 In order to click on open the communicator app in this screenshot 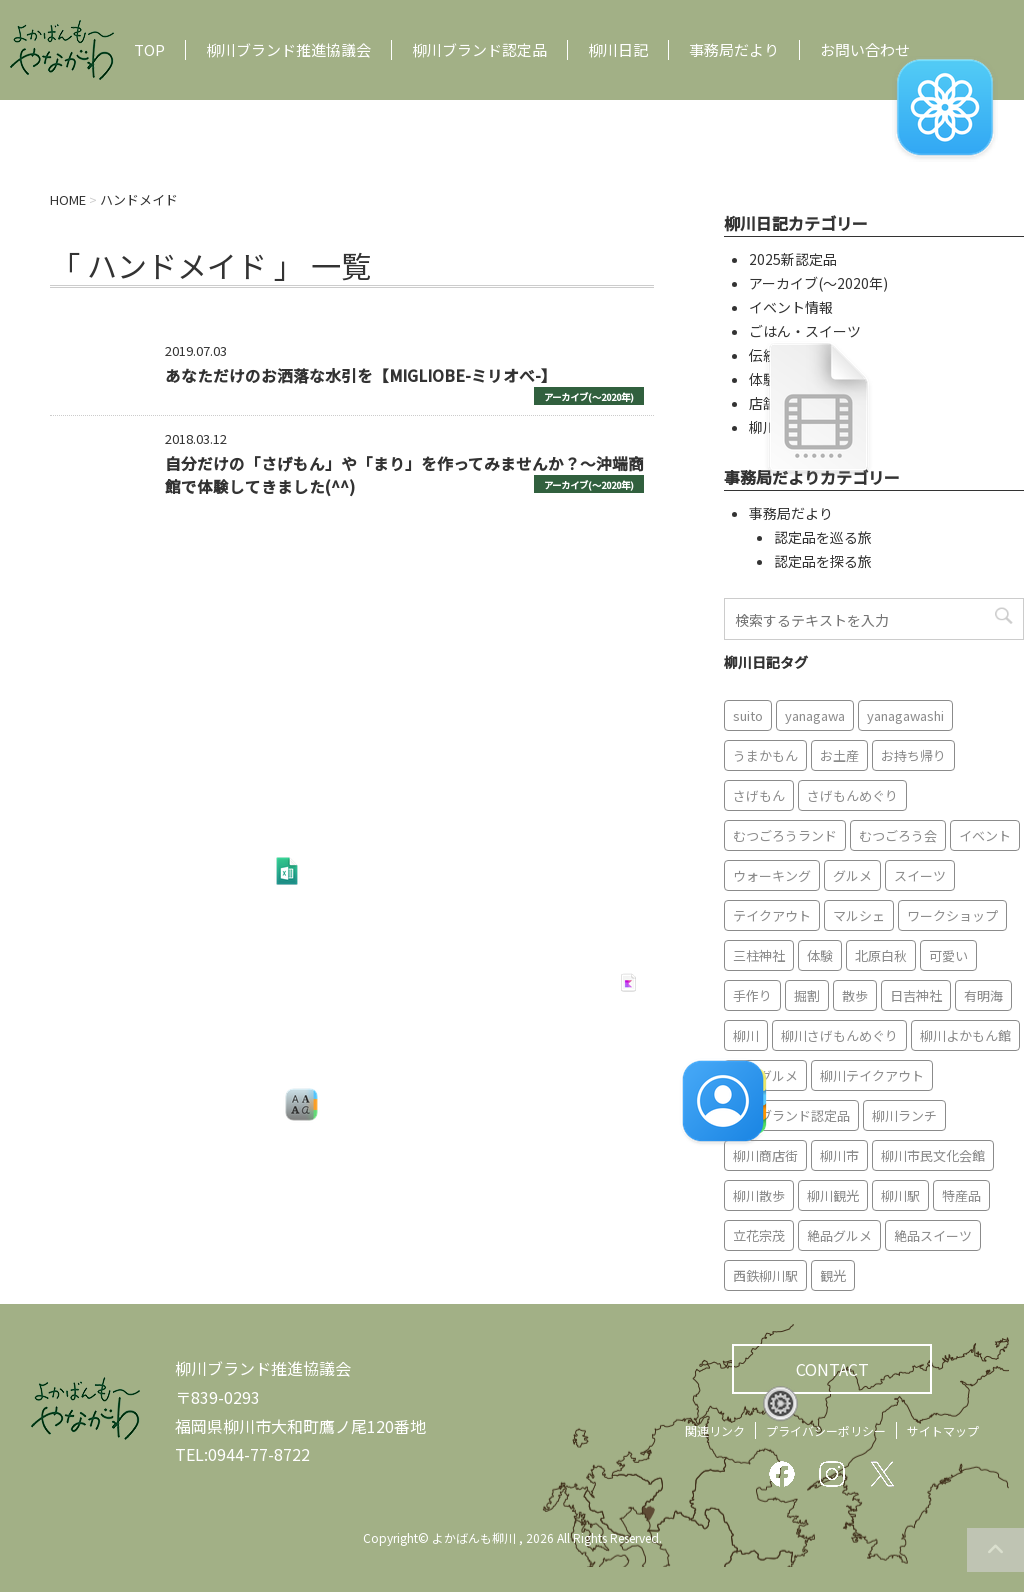, I will do `click(723, 1101)`.